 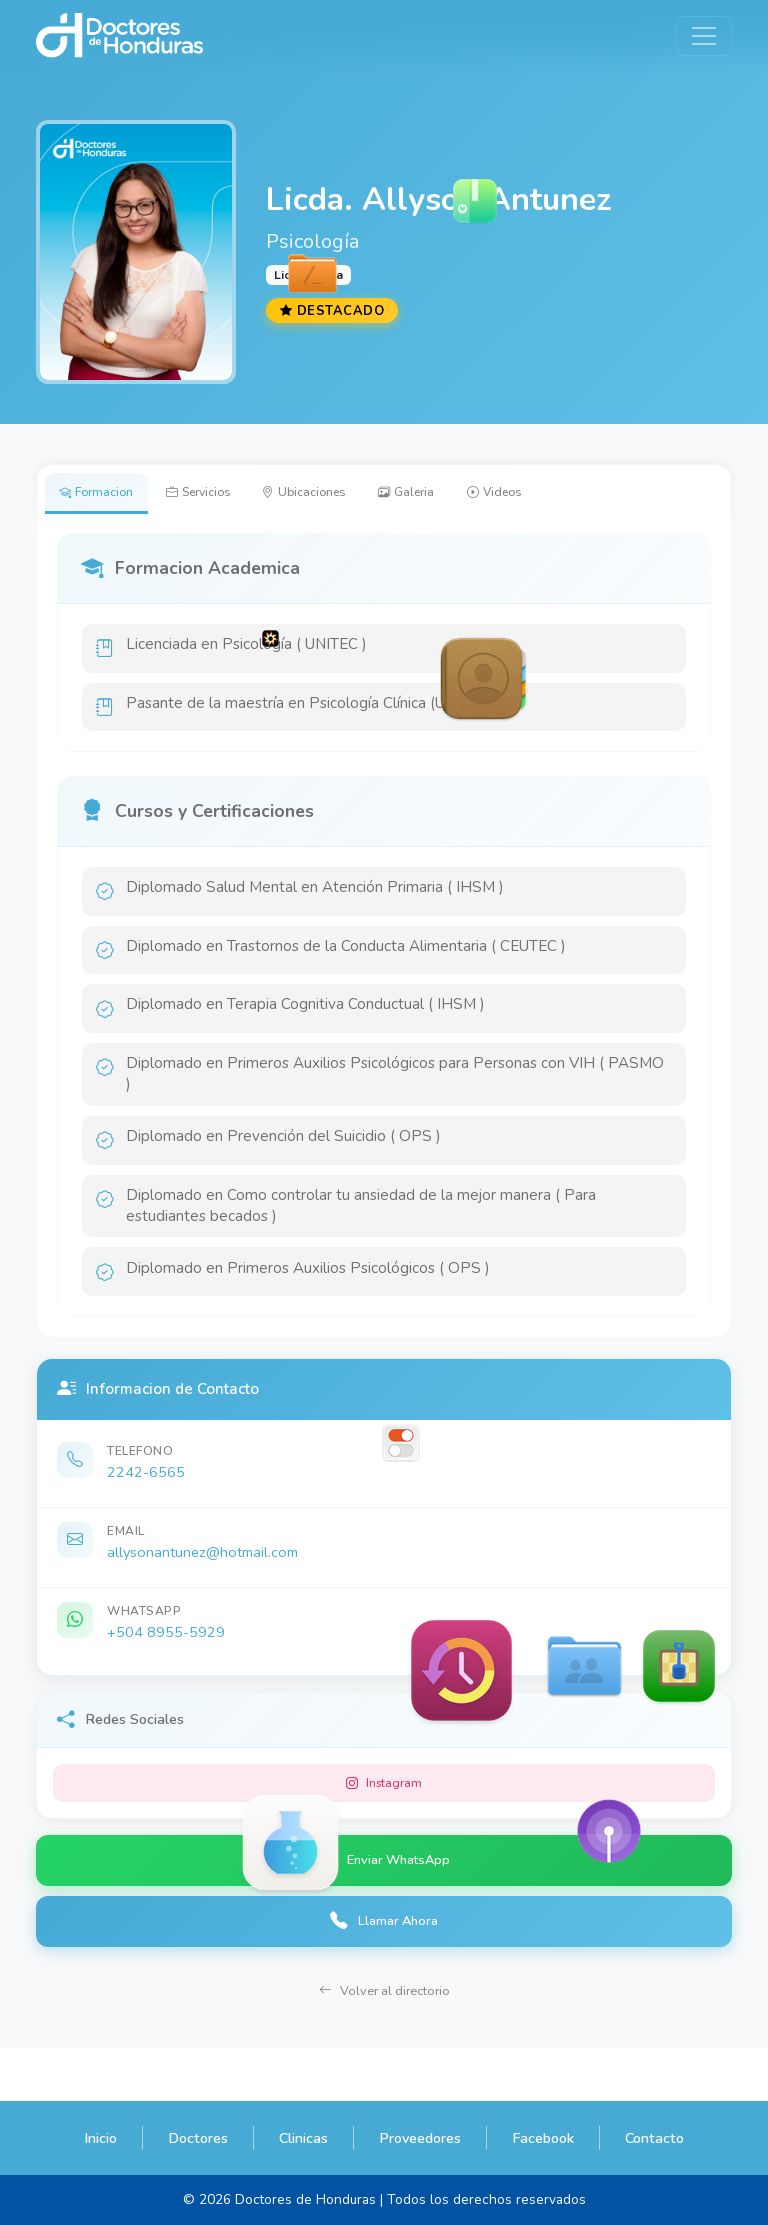 I want to click on open sandbox development environment, so click(x=679, y=1666).